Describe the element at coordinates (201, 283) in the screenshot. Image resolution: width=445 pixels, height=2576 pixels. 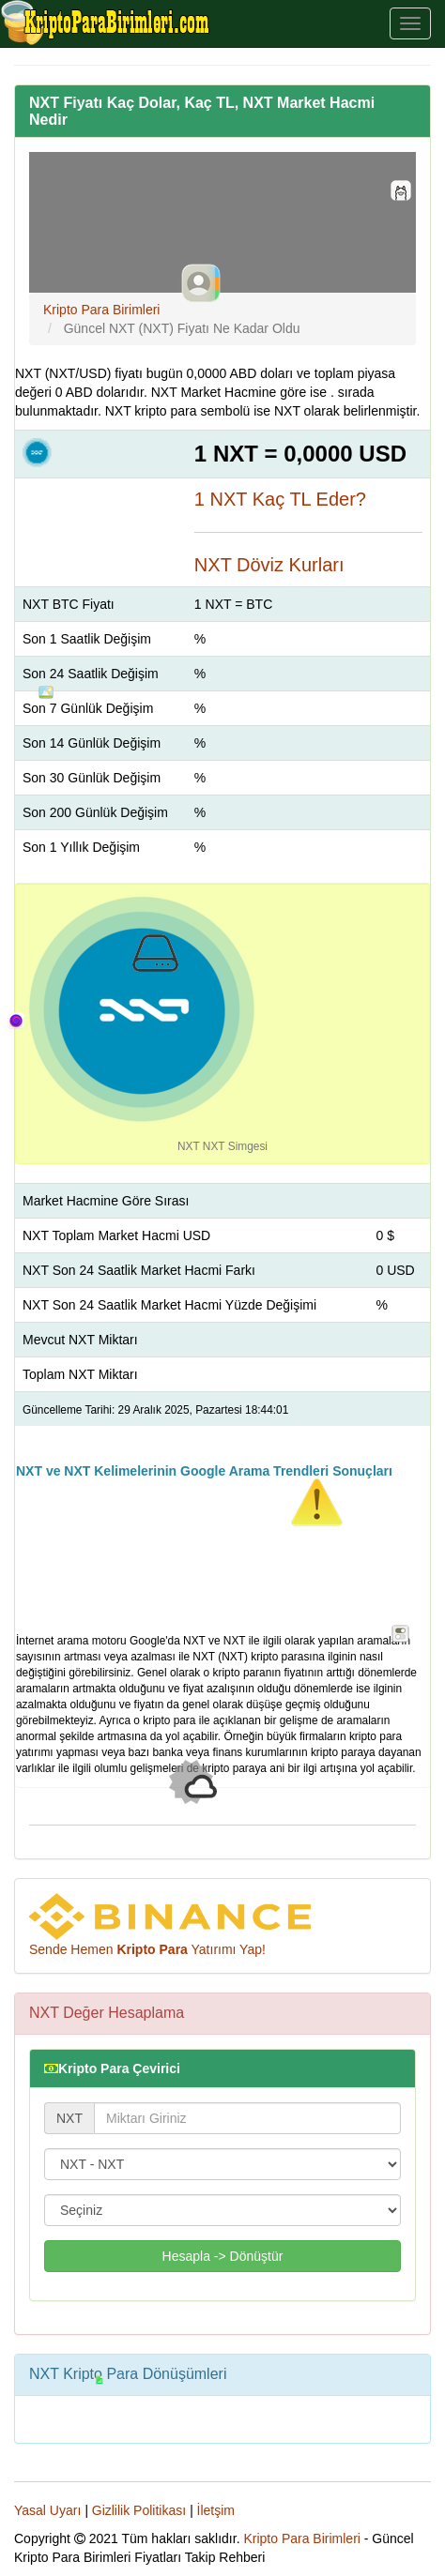
I see `open contacts app` at that location.